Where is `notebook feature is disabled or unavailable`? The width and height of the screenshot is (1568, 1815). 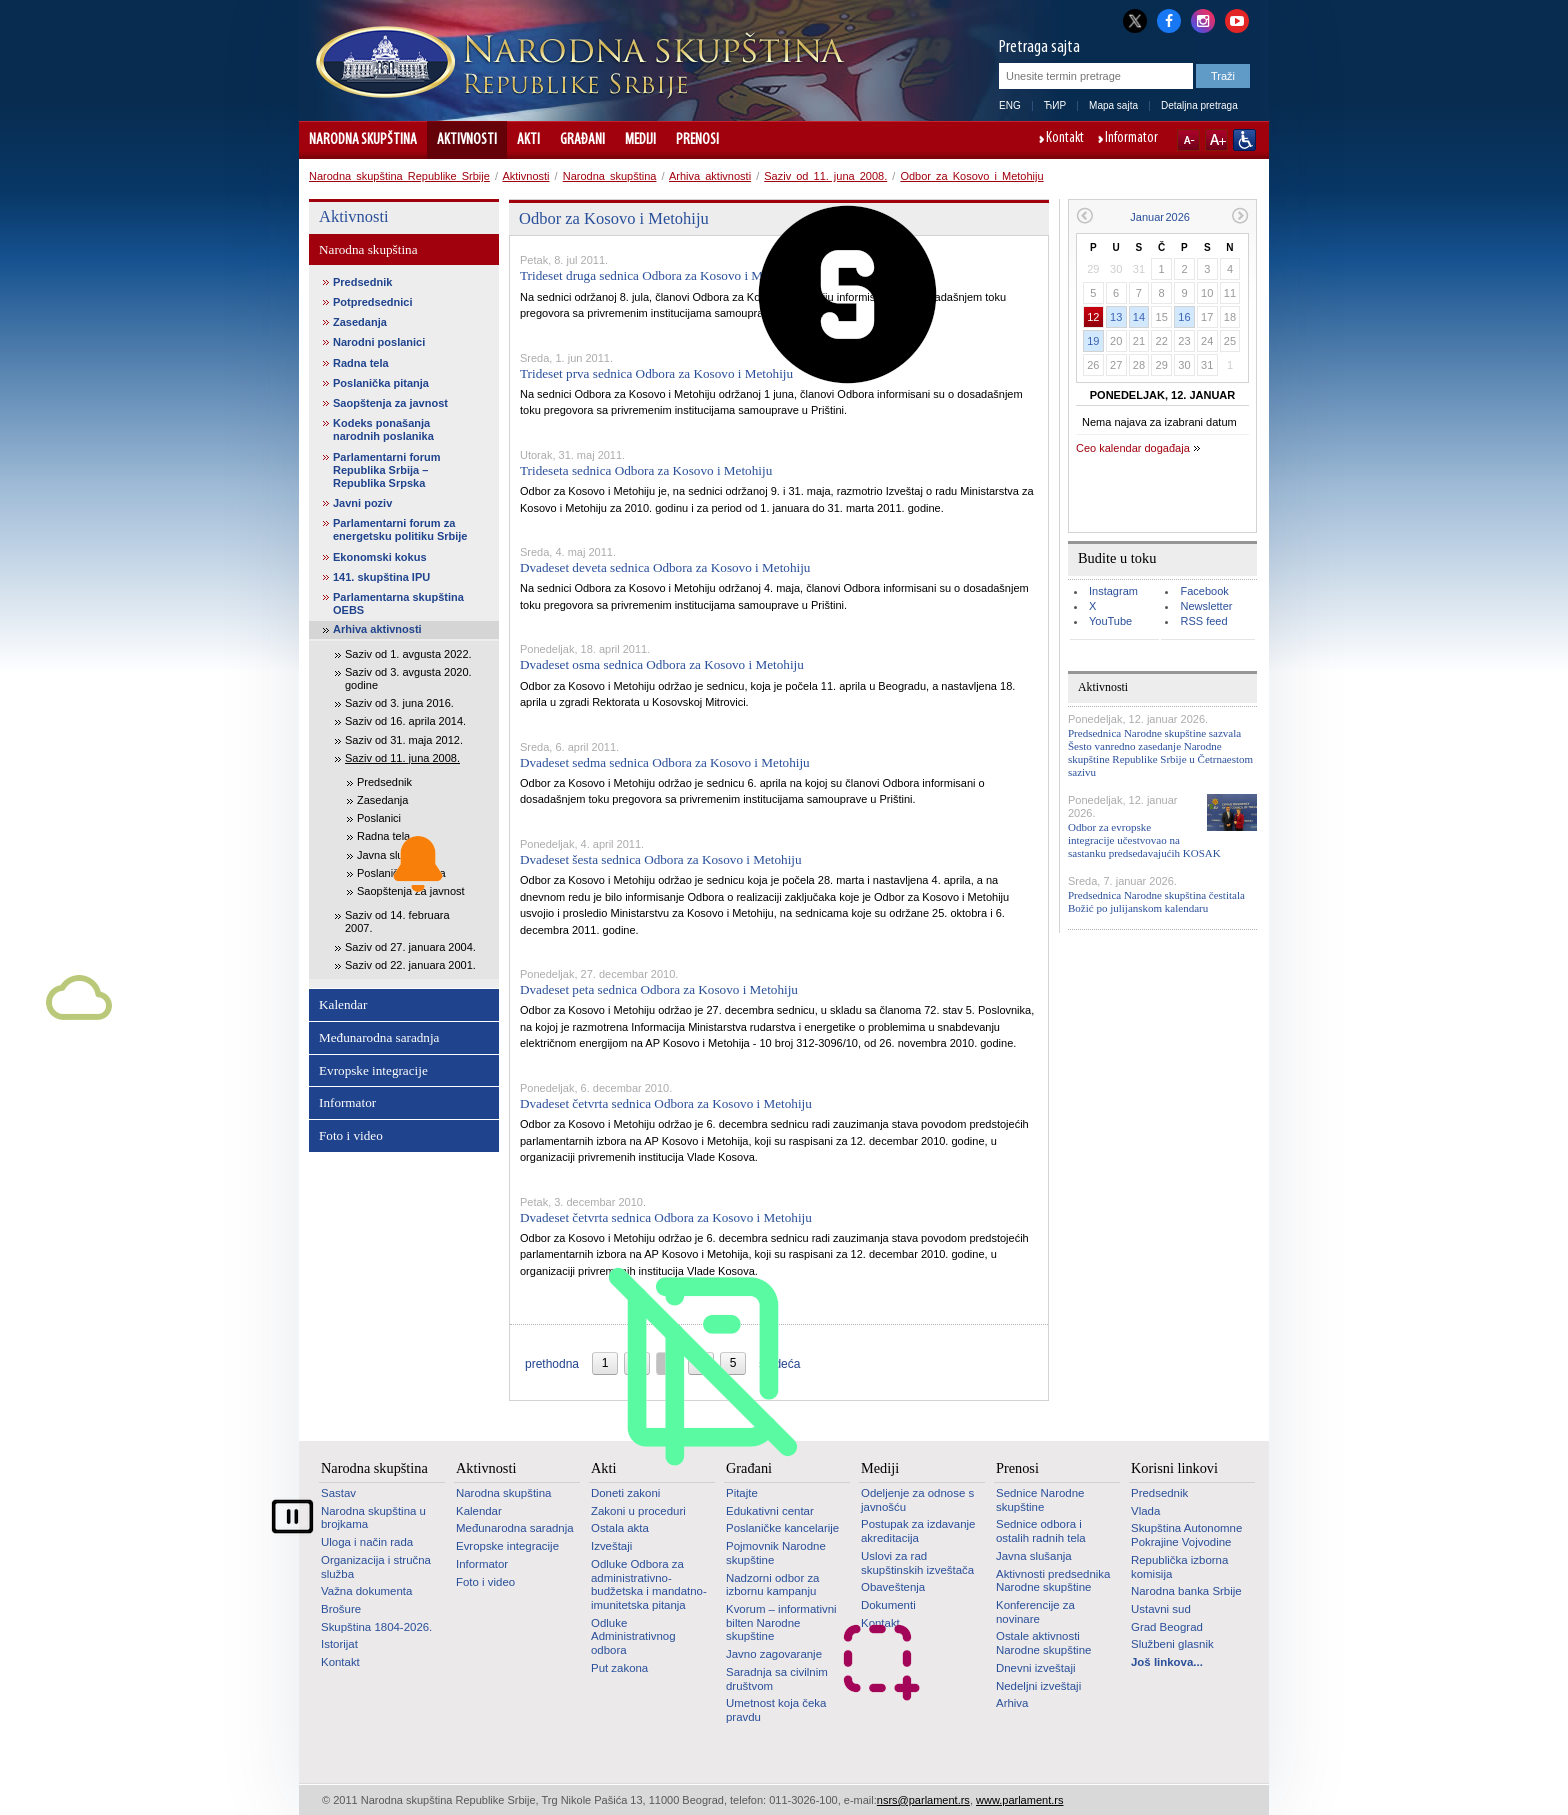 notebook feature is disabled or unavailable is located at coordinates (703, 1362).